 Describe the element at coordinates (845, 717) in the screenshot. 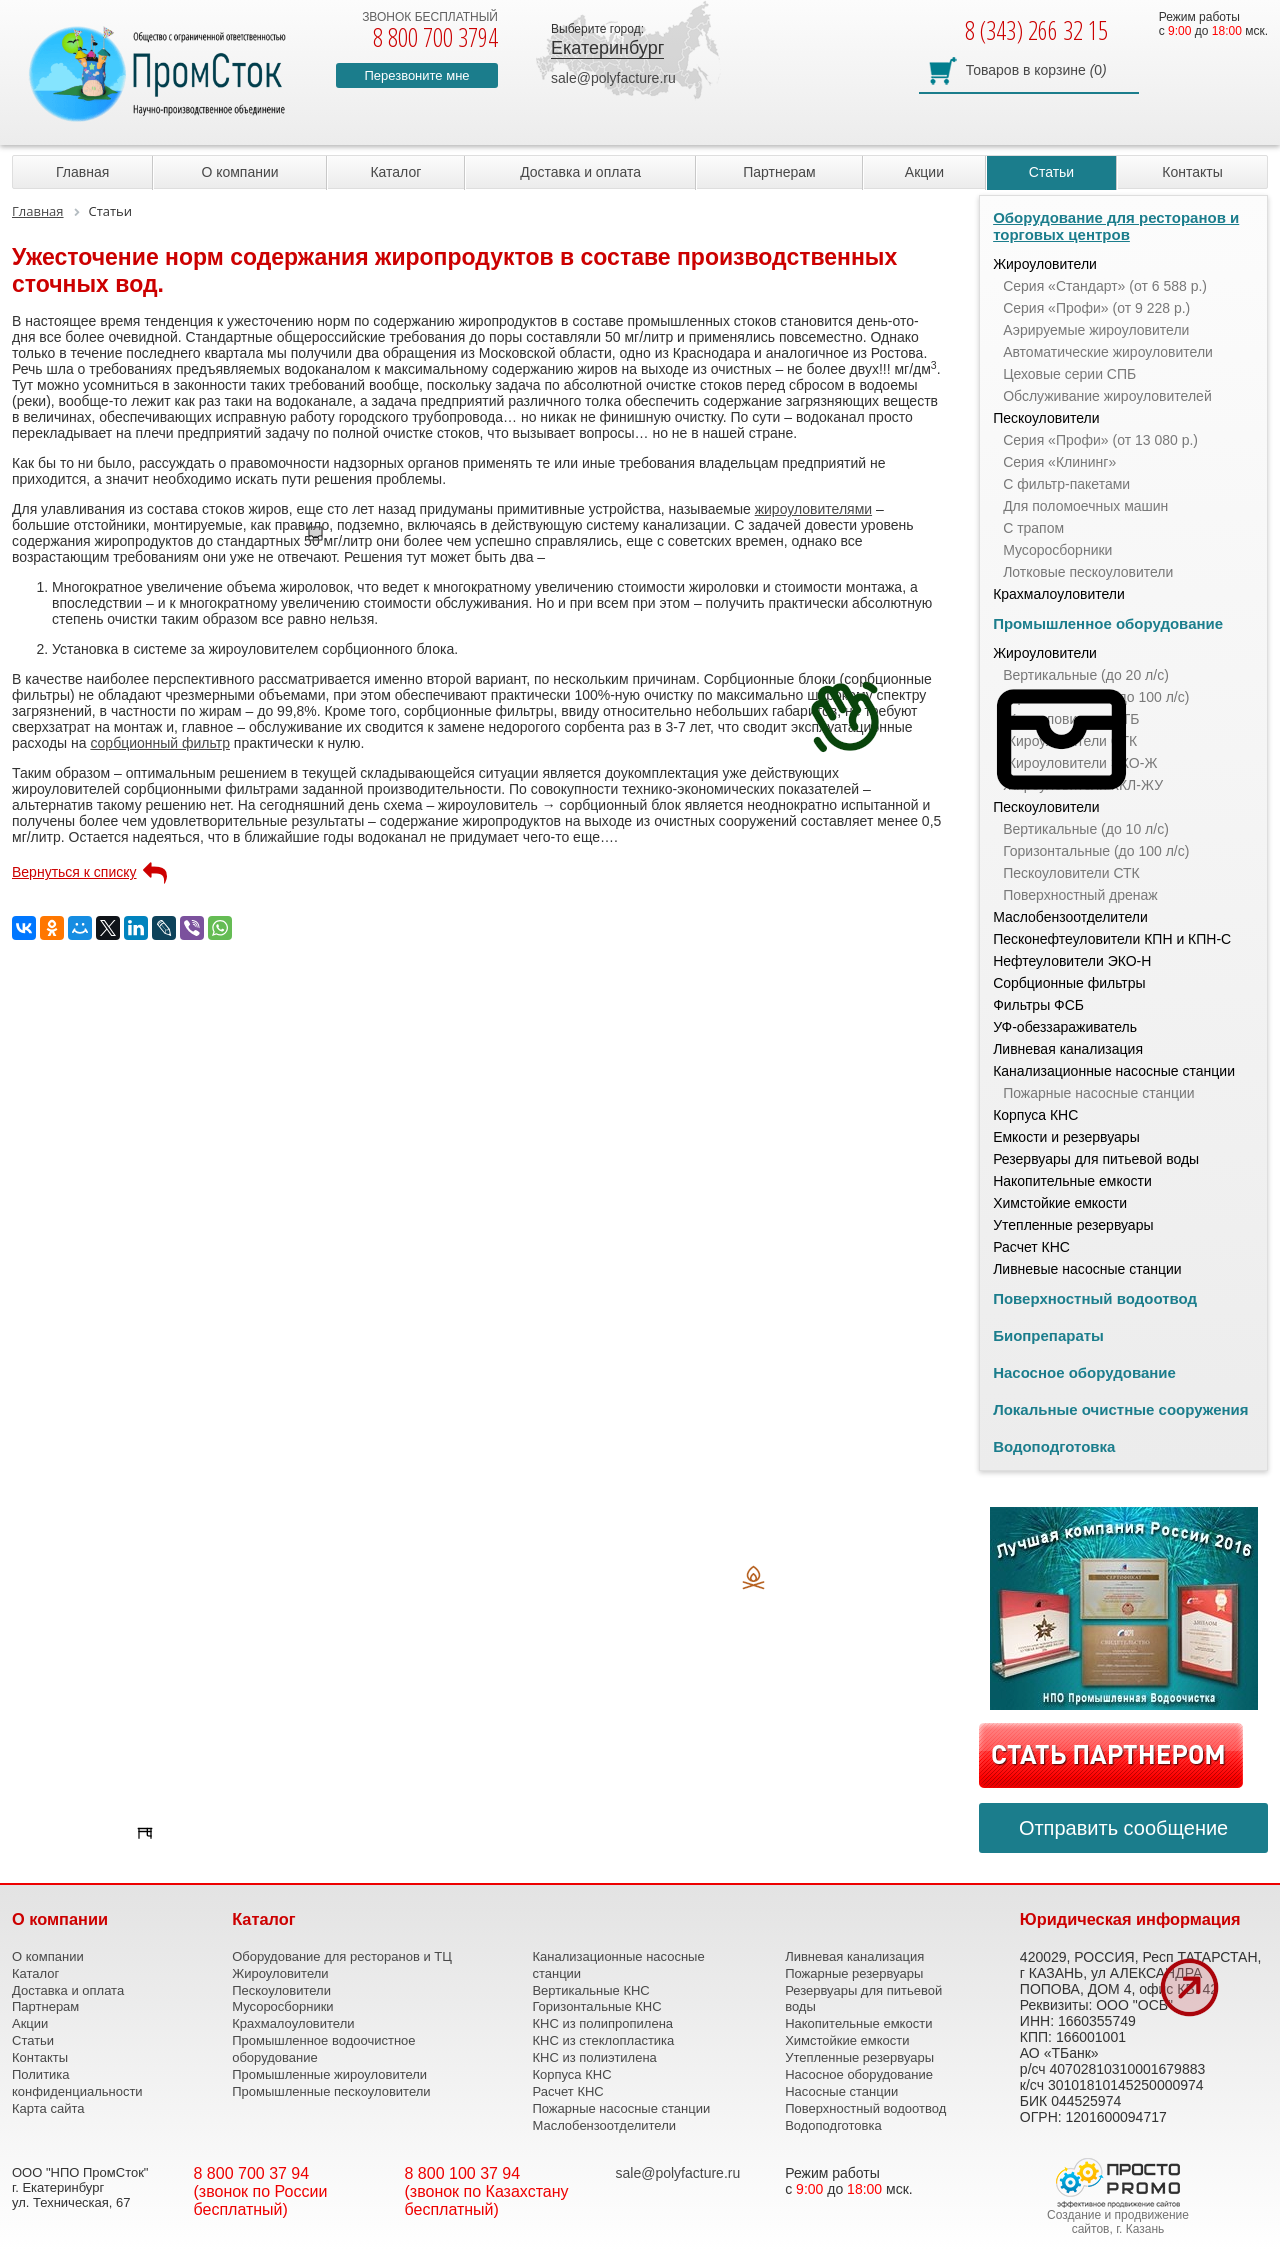

I see `send a greeting or wave to someone` at that location.